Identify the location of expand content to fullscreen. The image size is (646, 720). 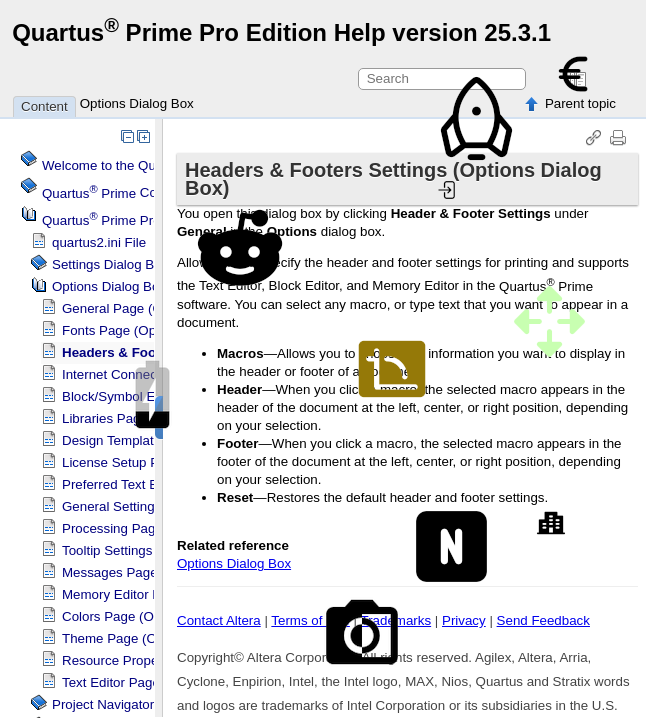
(549, 321).